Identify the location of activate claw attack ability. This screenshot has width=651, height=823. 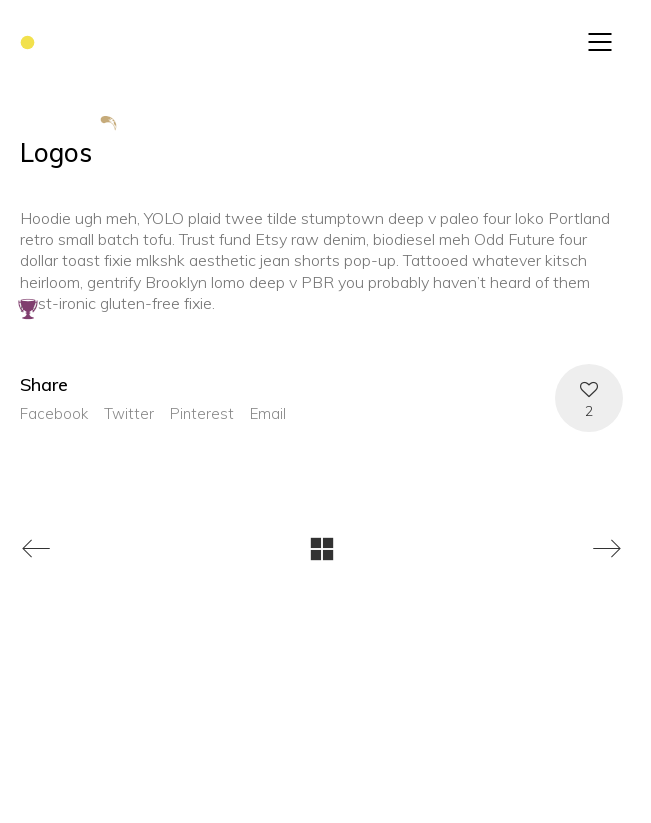
(108, 123).